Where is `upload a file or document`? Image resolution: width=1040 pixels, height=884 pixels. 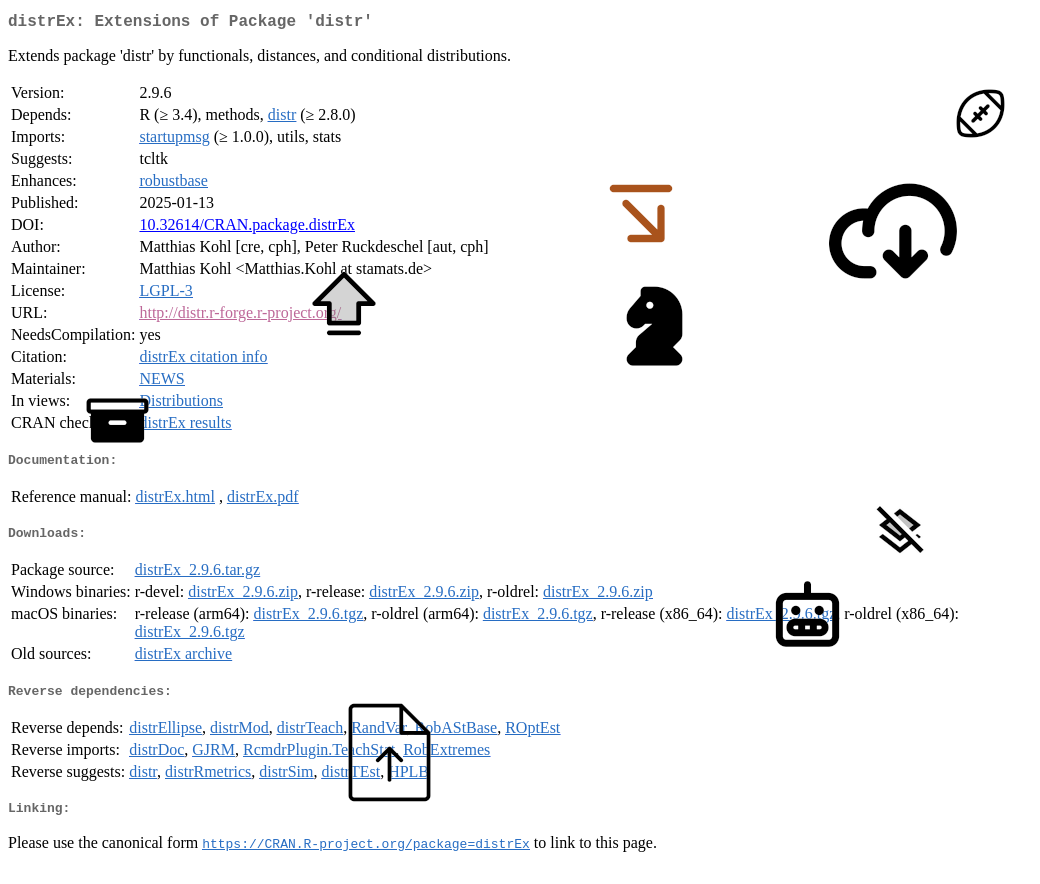 upload a file or document is located at coordinates (344, 306).